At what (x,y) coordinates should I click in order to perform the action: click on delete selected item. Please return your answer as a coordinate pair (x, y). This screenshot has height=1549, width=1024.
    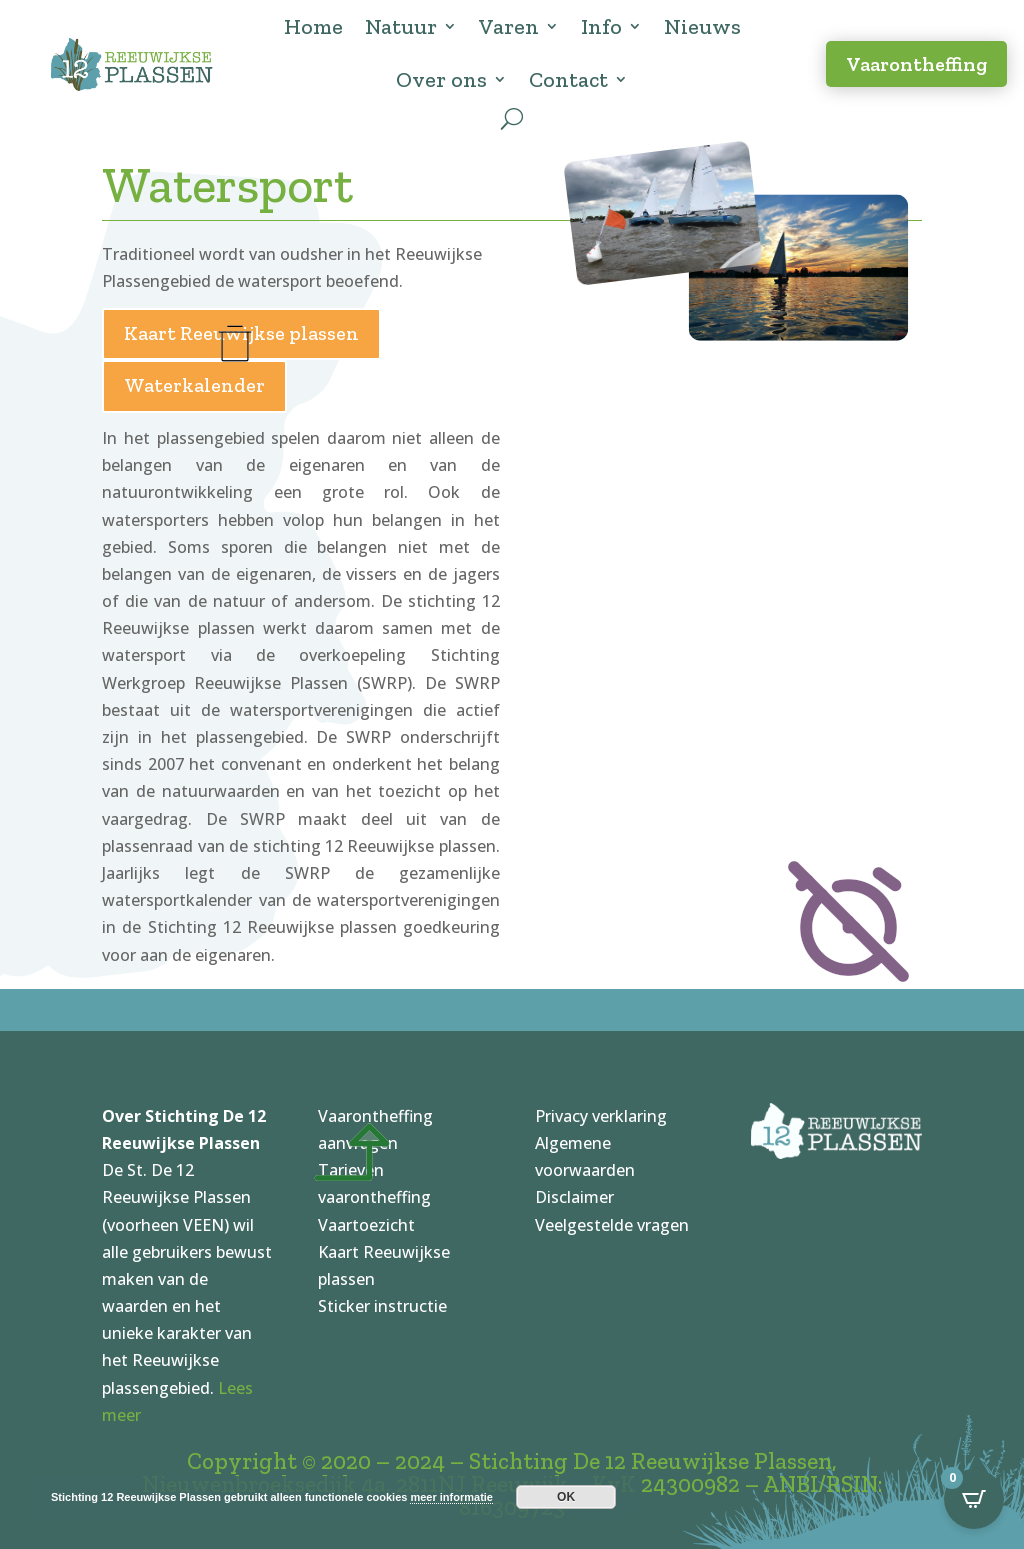
    Looking at the image, I should click on (235, 345).